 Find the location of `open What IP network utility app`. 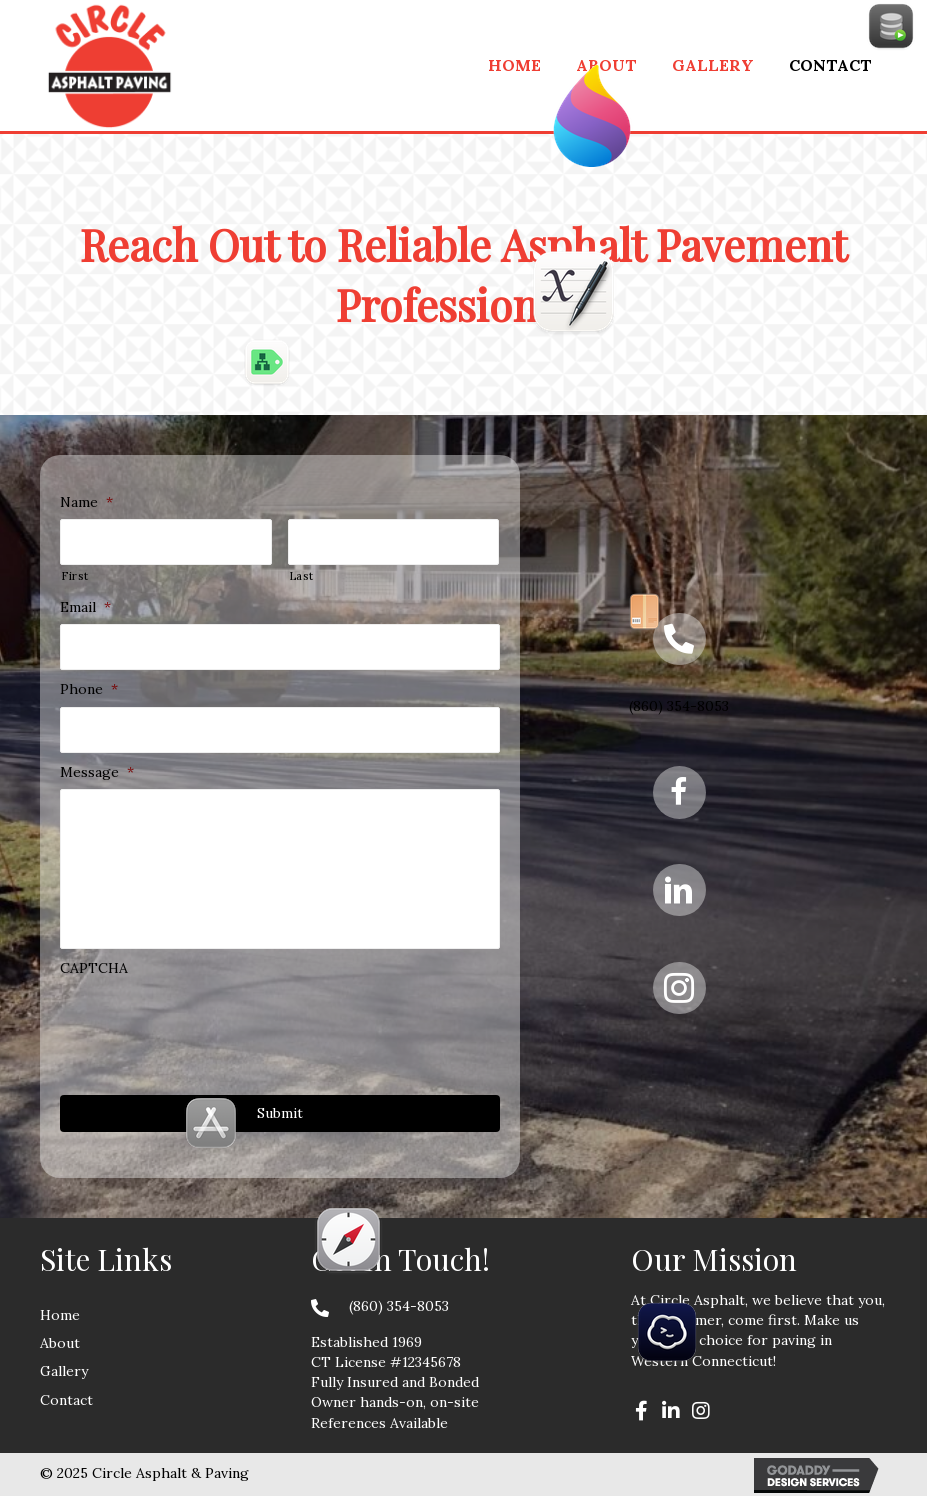

open What IP network utility app is located at coordinates (267, 362).